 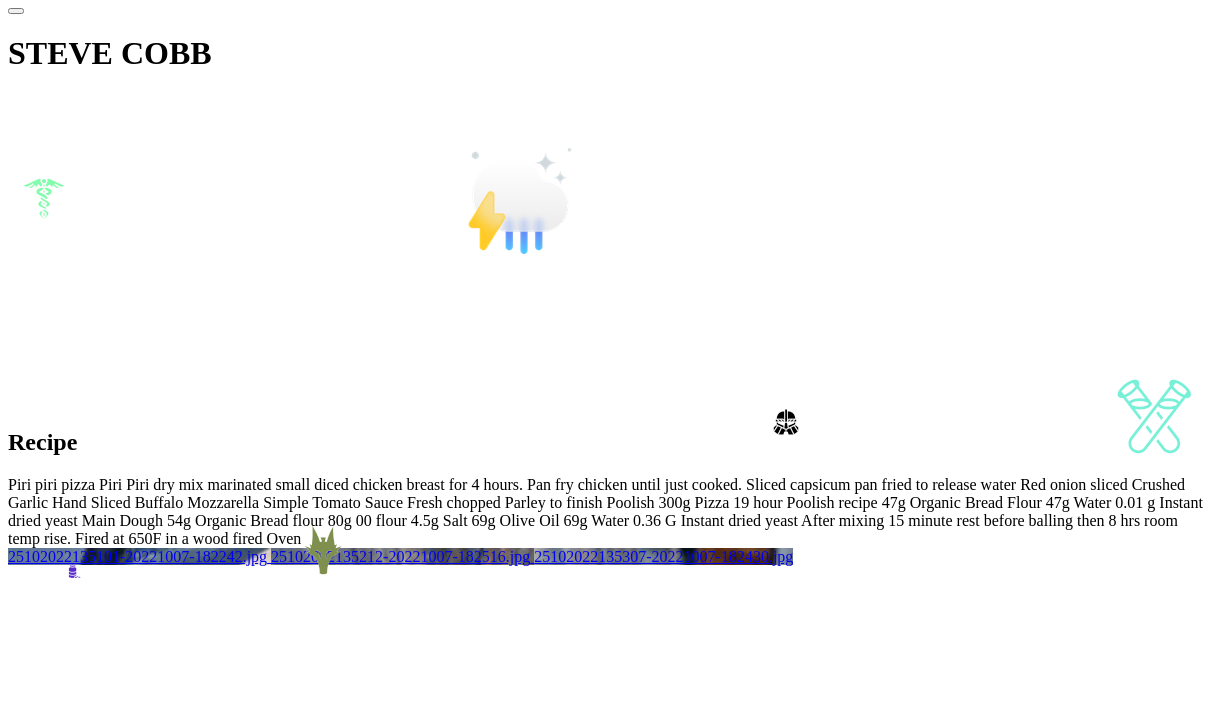 What do you see at coordinates (74, 571) in the screenshot?
I see `view medication or prescription details` at bounding box center [74, 571].